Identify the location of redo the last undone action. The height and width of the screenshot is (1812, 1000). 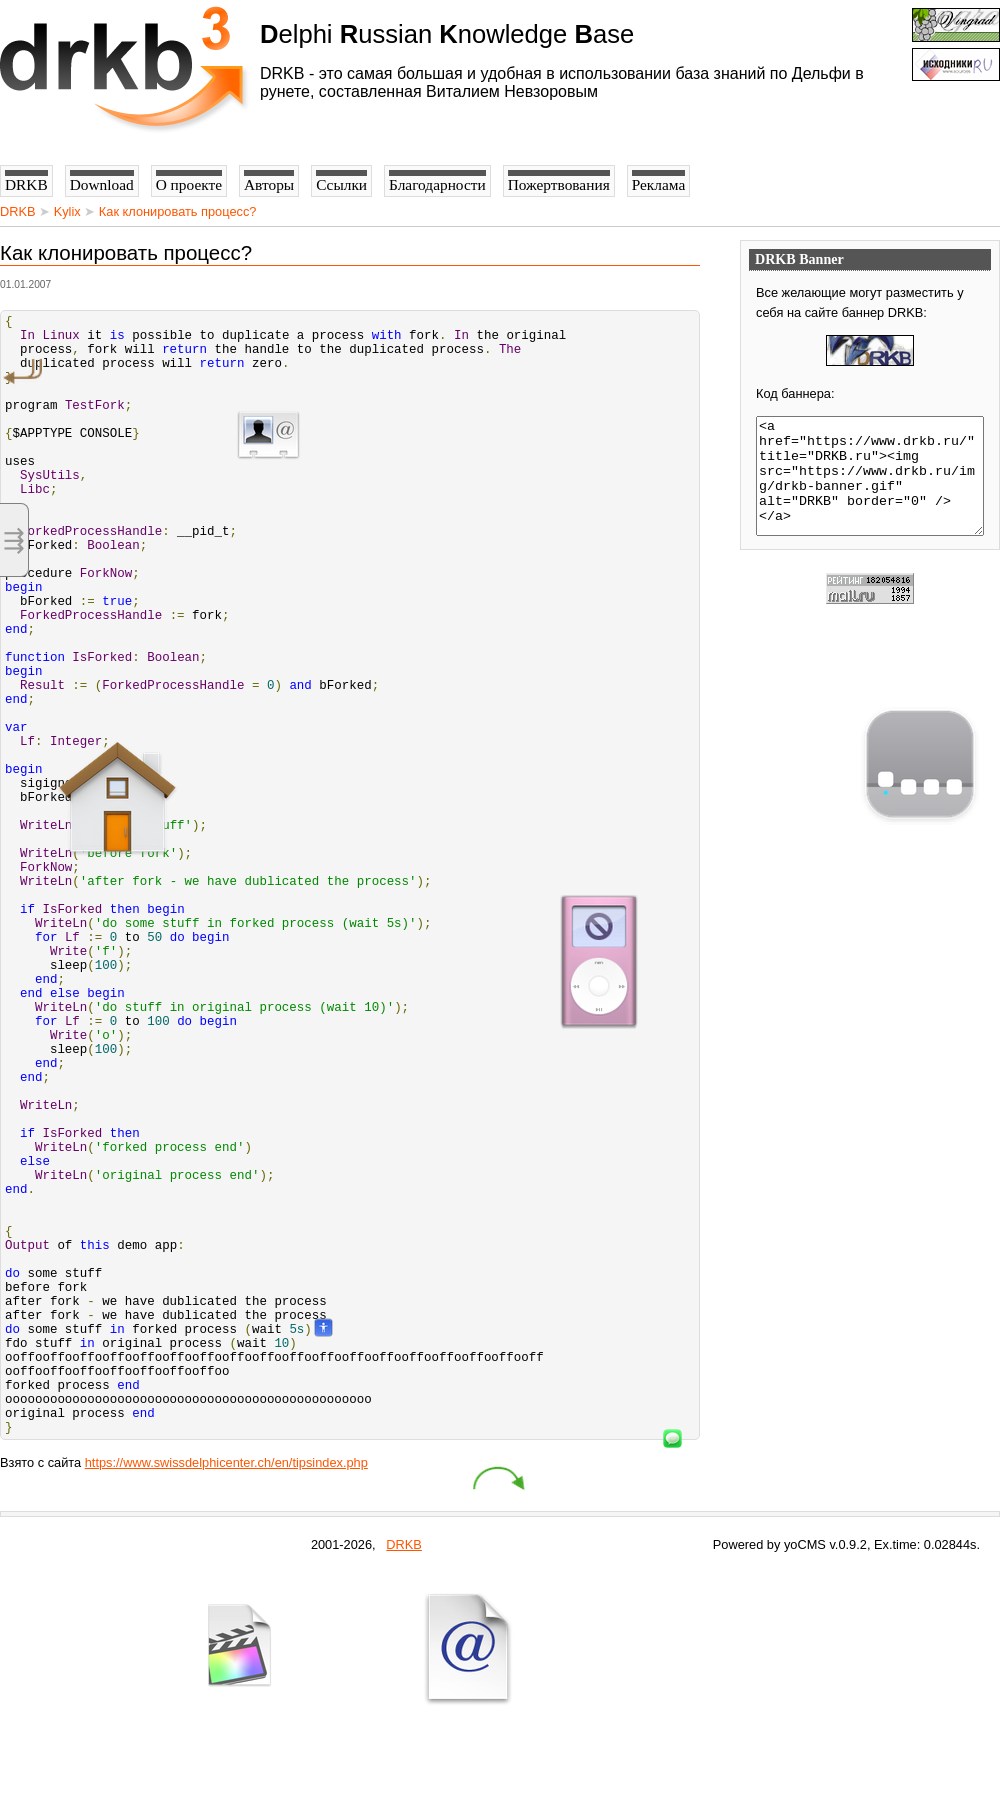
(499, 1478).